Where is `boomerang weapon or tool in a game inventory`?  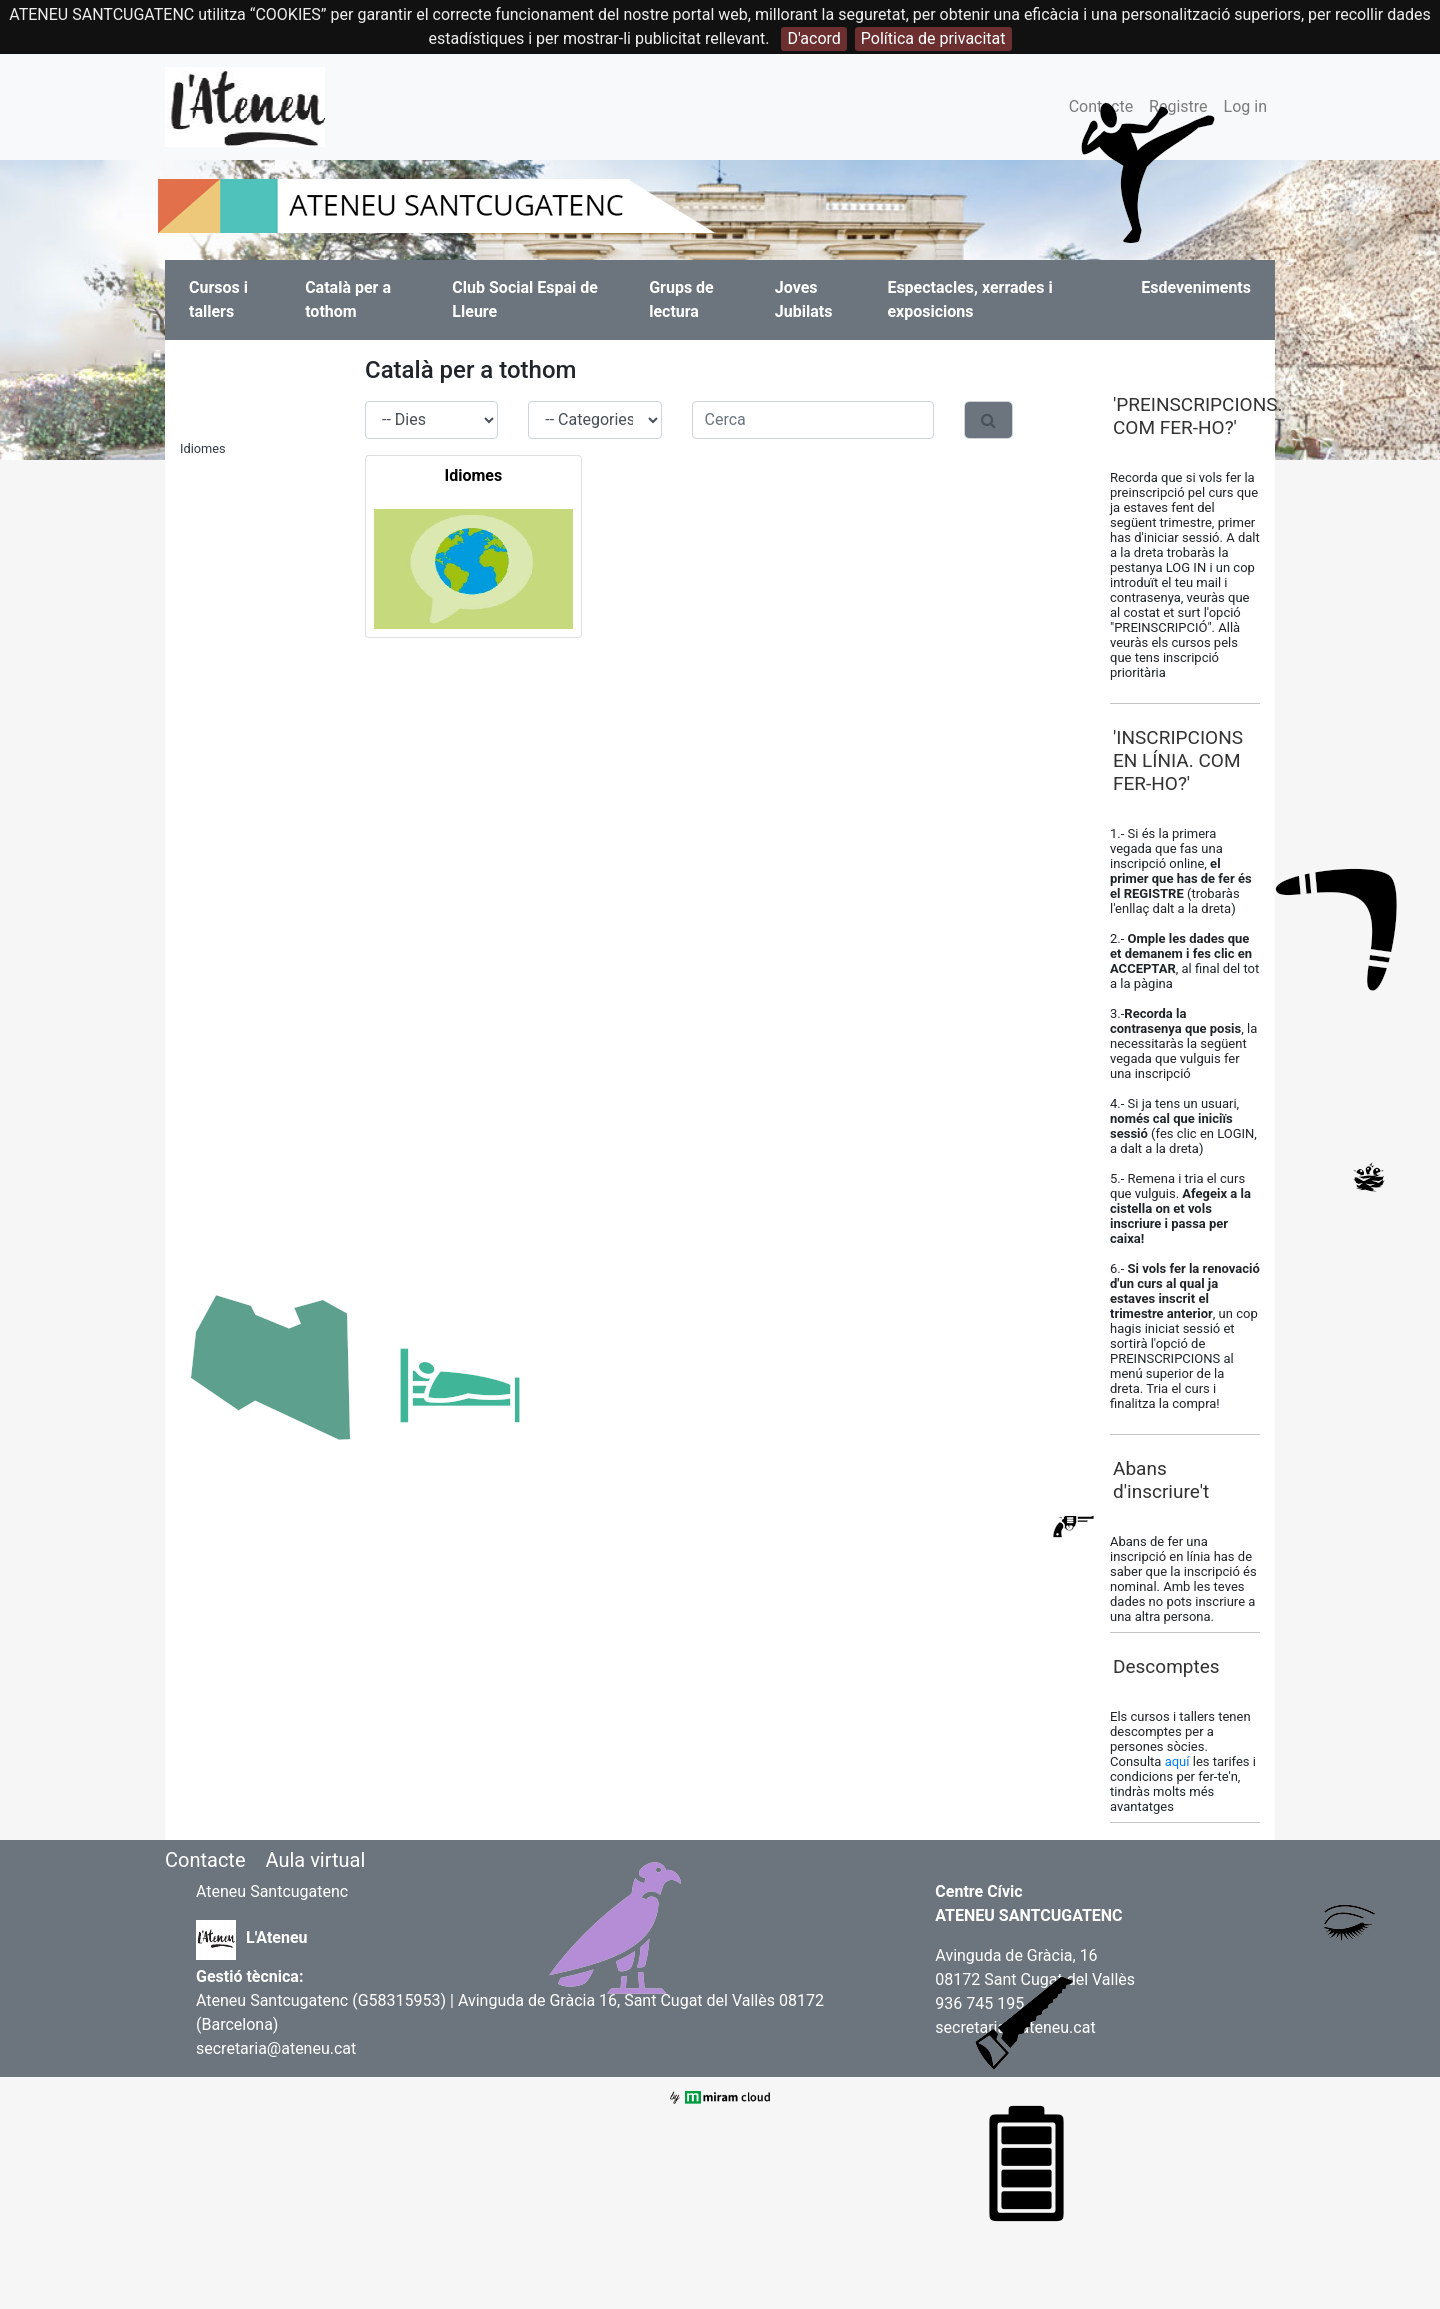 boomerang weapon or tool in a game inventory is located at coordinates (1336, 929).